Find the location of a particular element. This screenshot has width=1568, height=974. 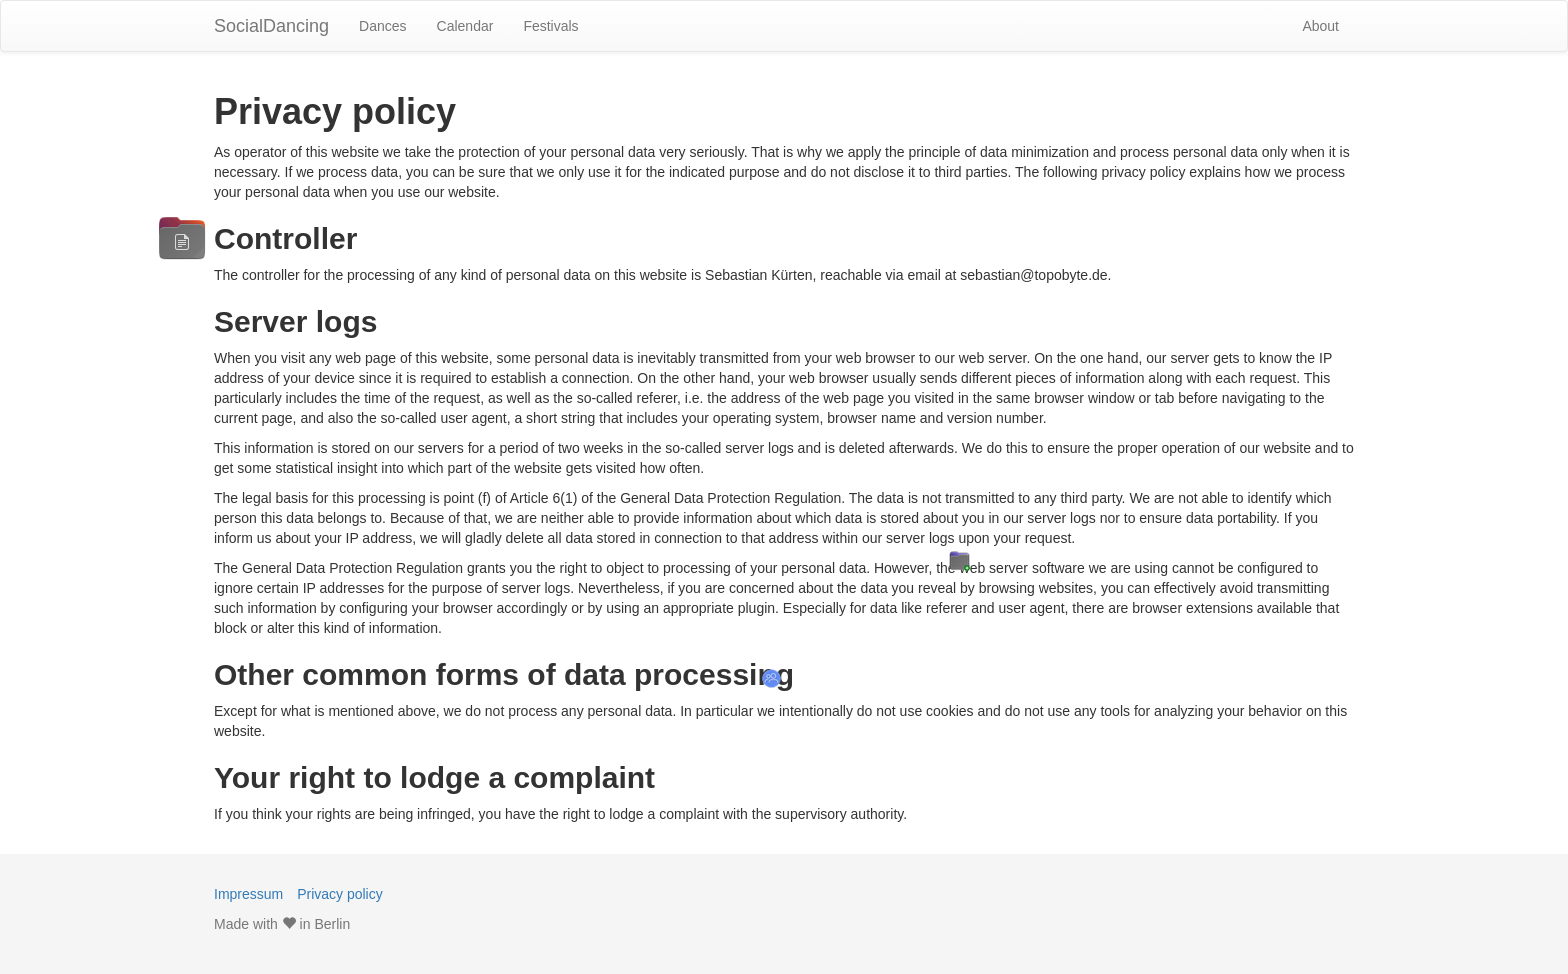

open your documents folder is located at coordinates (182, 238).